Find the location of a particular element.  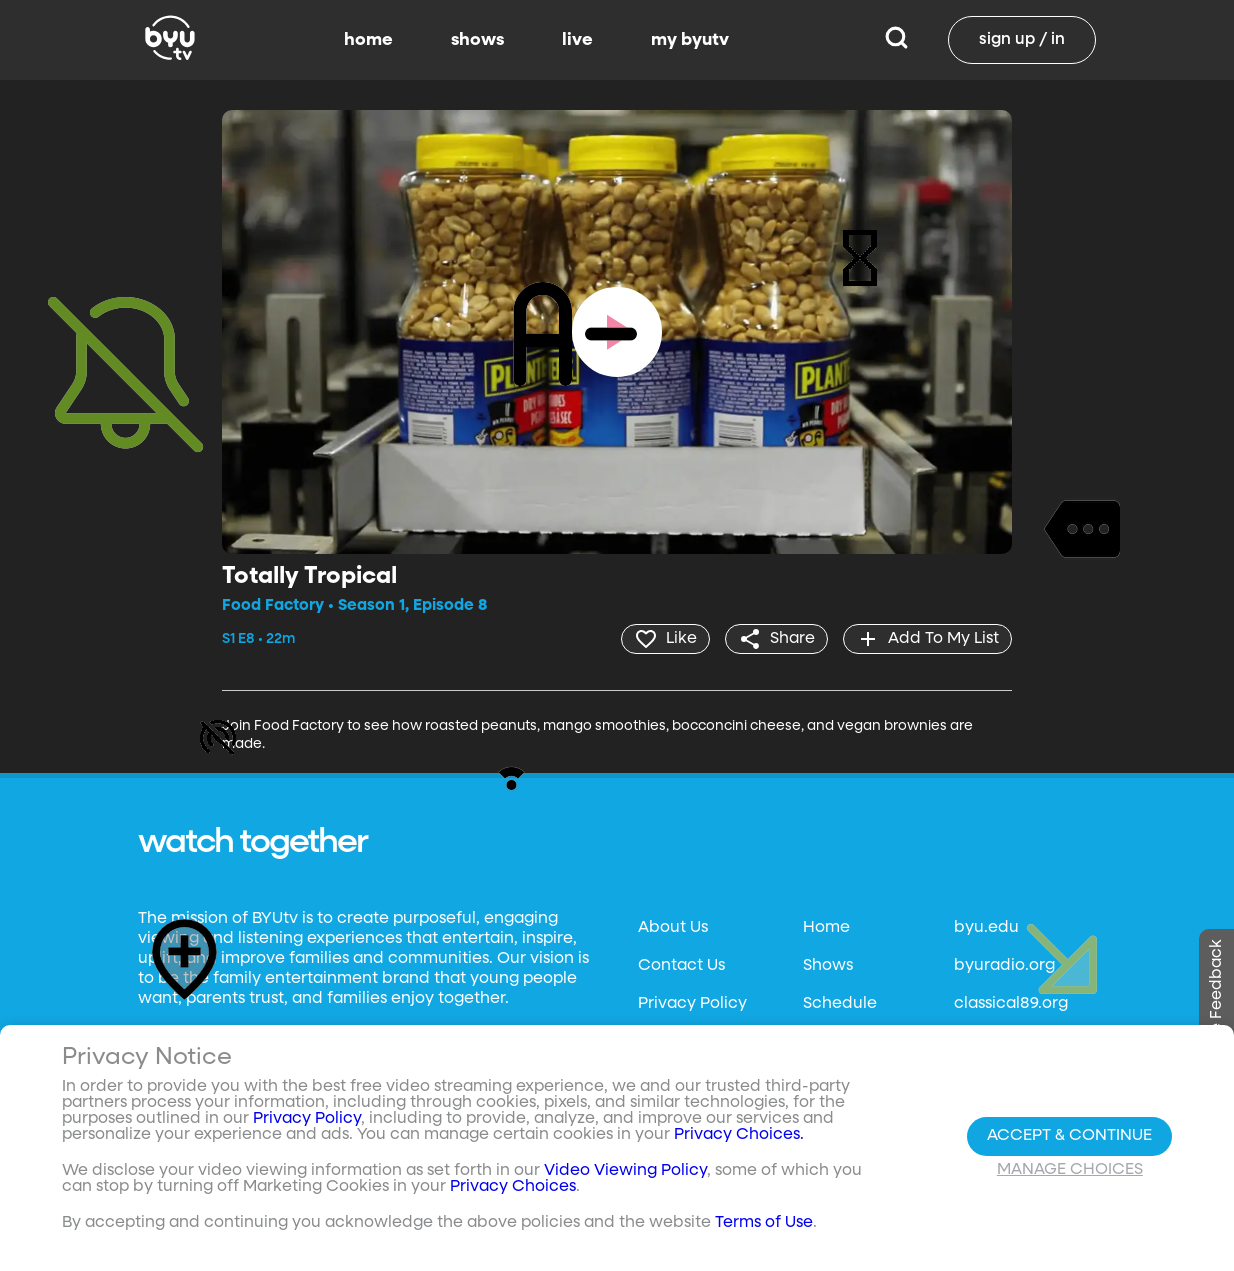

navigate to the next item diagonally is located at coordinates (1062, 959).